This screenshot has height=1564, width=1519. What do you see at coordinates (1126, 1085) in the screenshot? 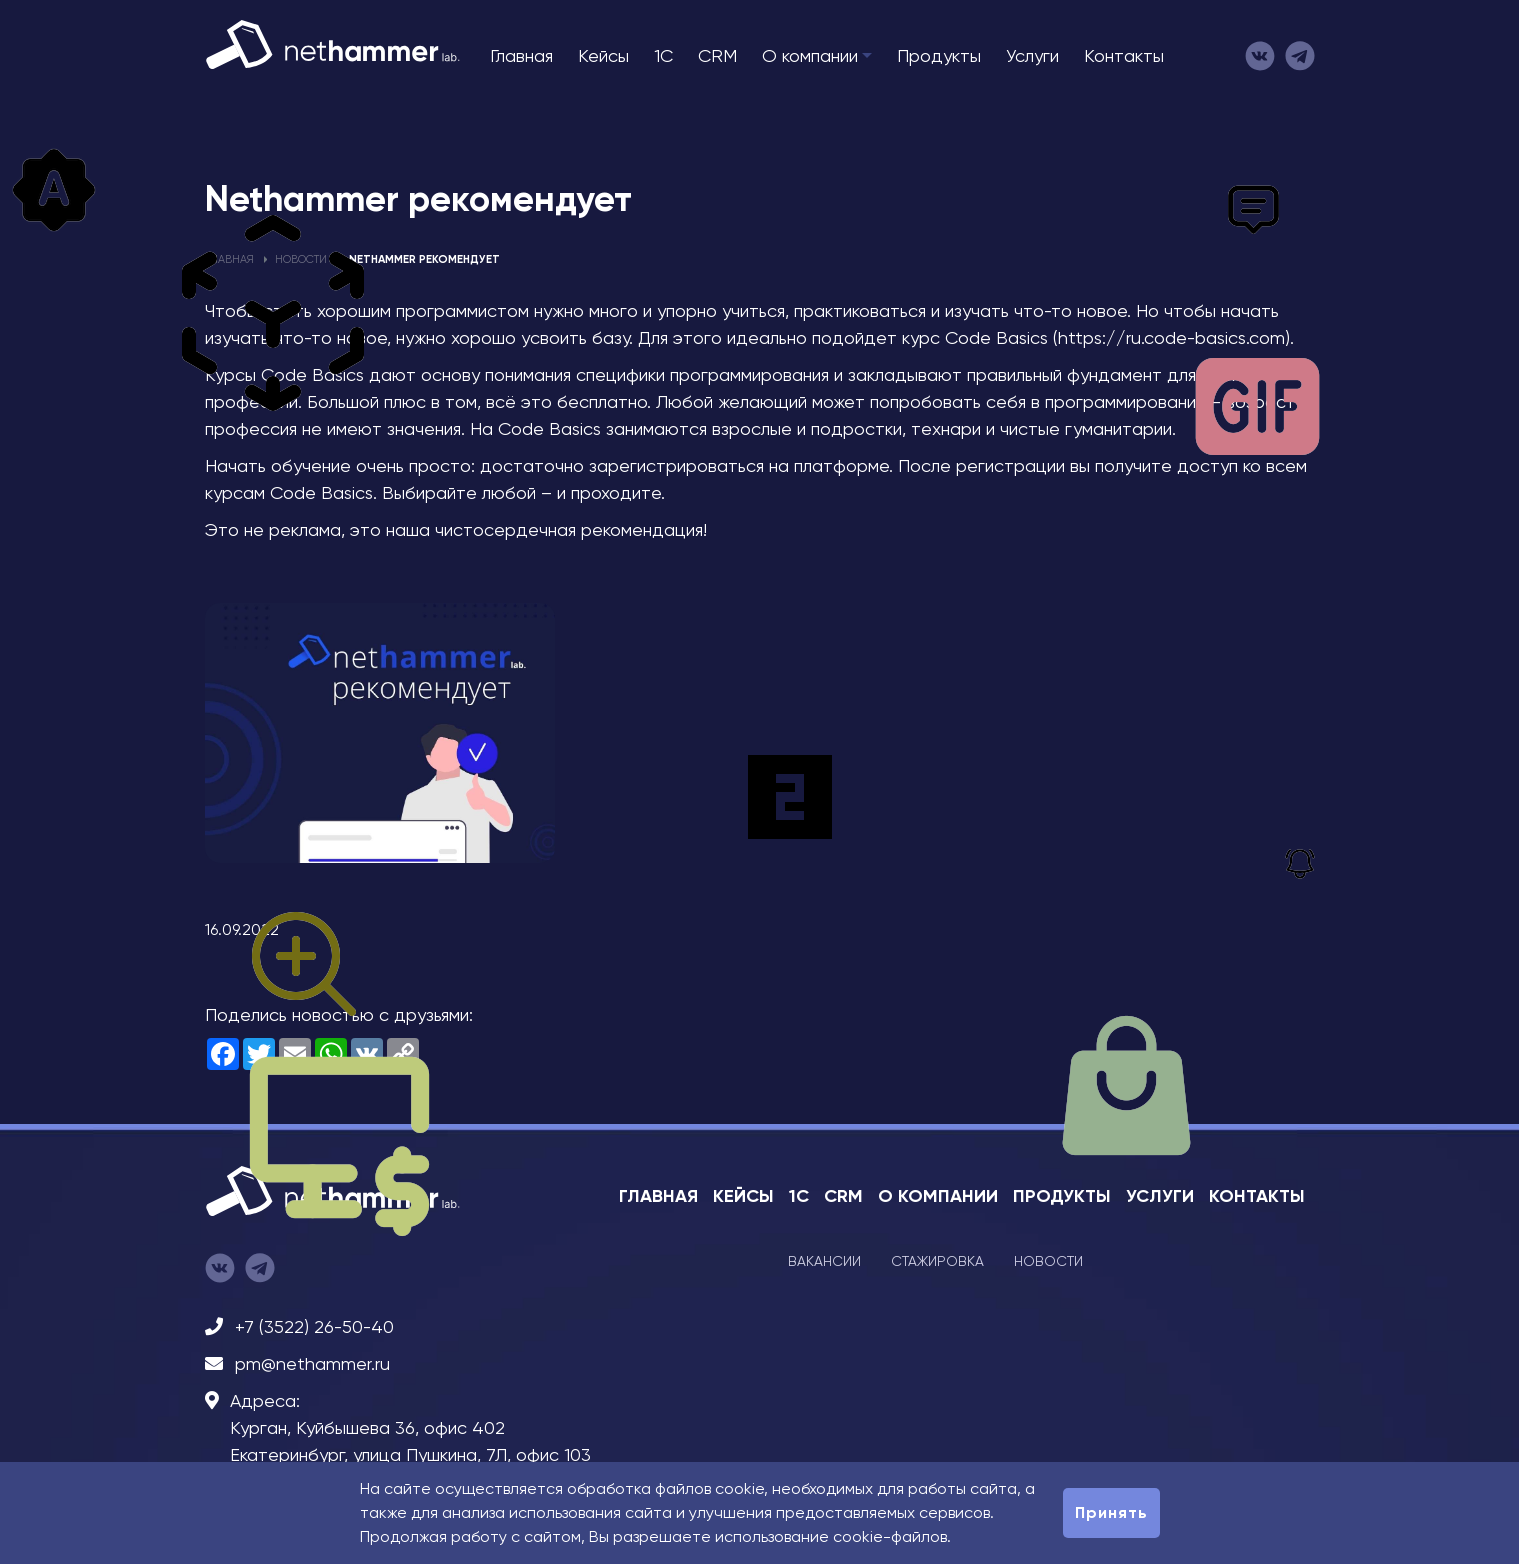
I see `view your shopping cart` at bounding box center [1126, 1085].